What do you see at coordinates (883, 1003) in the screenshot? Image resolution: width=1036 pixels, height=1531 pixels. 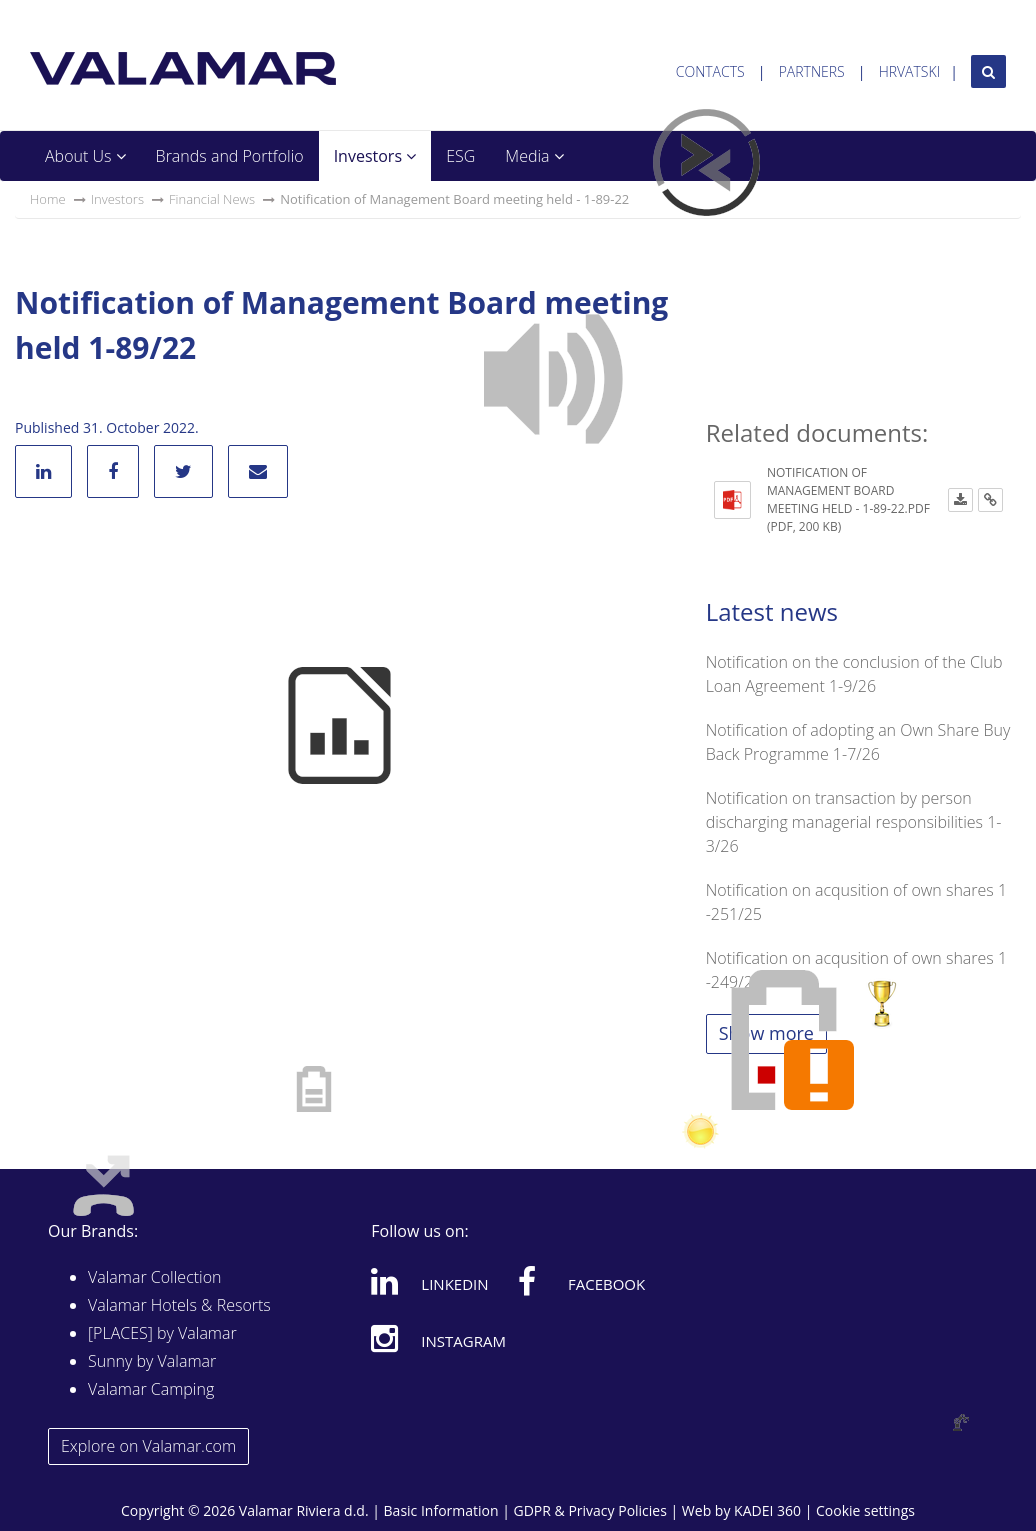 I see `indicates a gold-level achievement or first place ranking` at bounding box center [883, 1003].